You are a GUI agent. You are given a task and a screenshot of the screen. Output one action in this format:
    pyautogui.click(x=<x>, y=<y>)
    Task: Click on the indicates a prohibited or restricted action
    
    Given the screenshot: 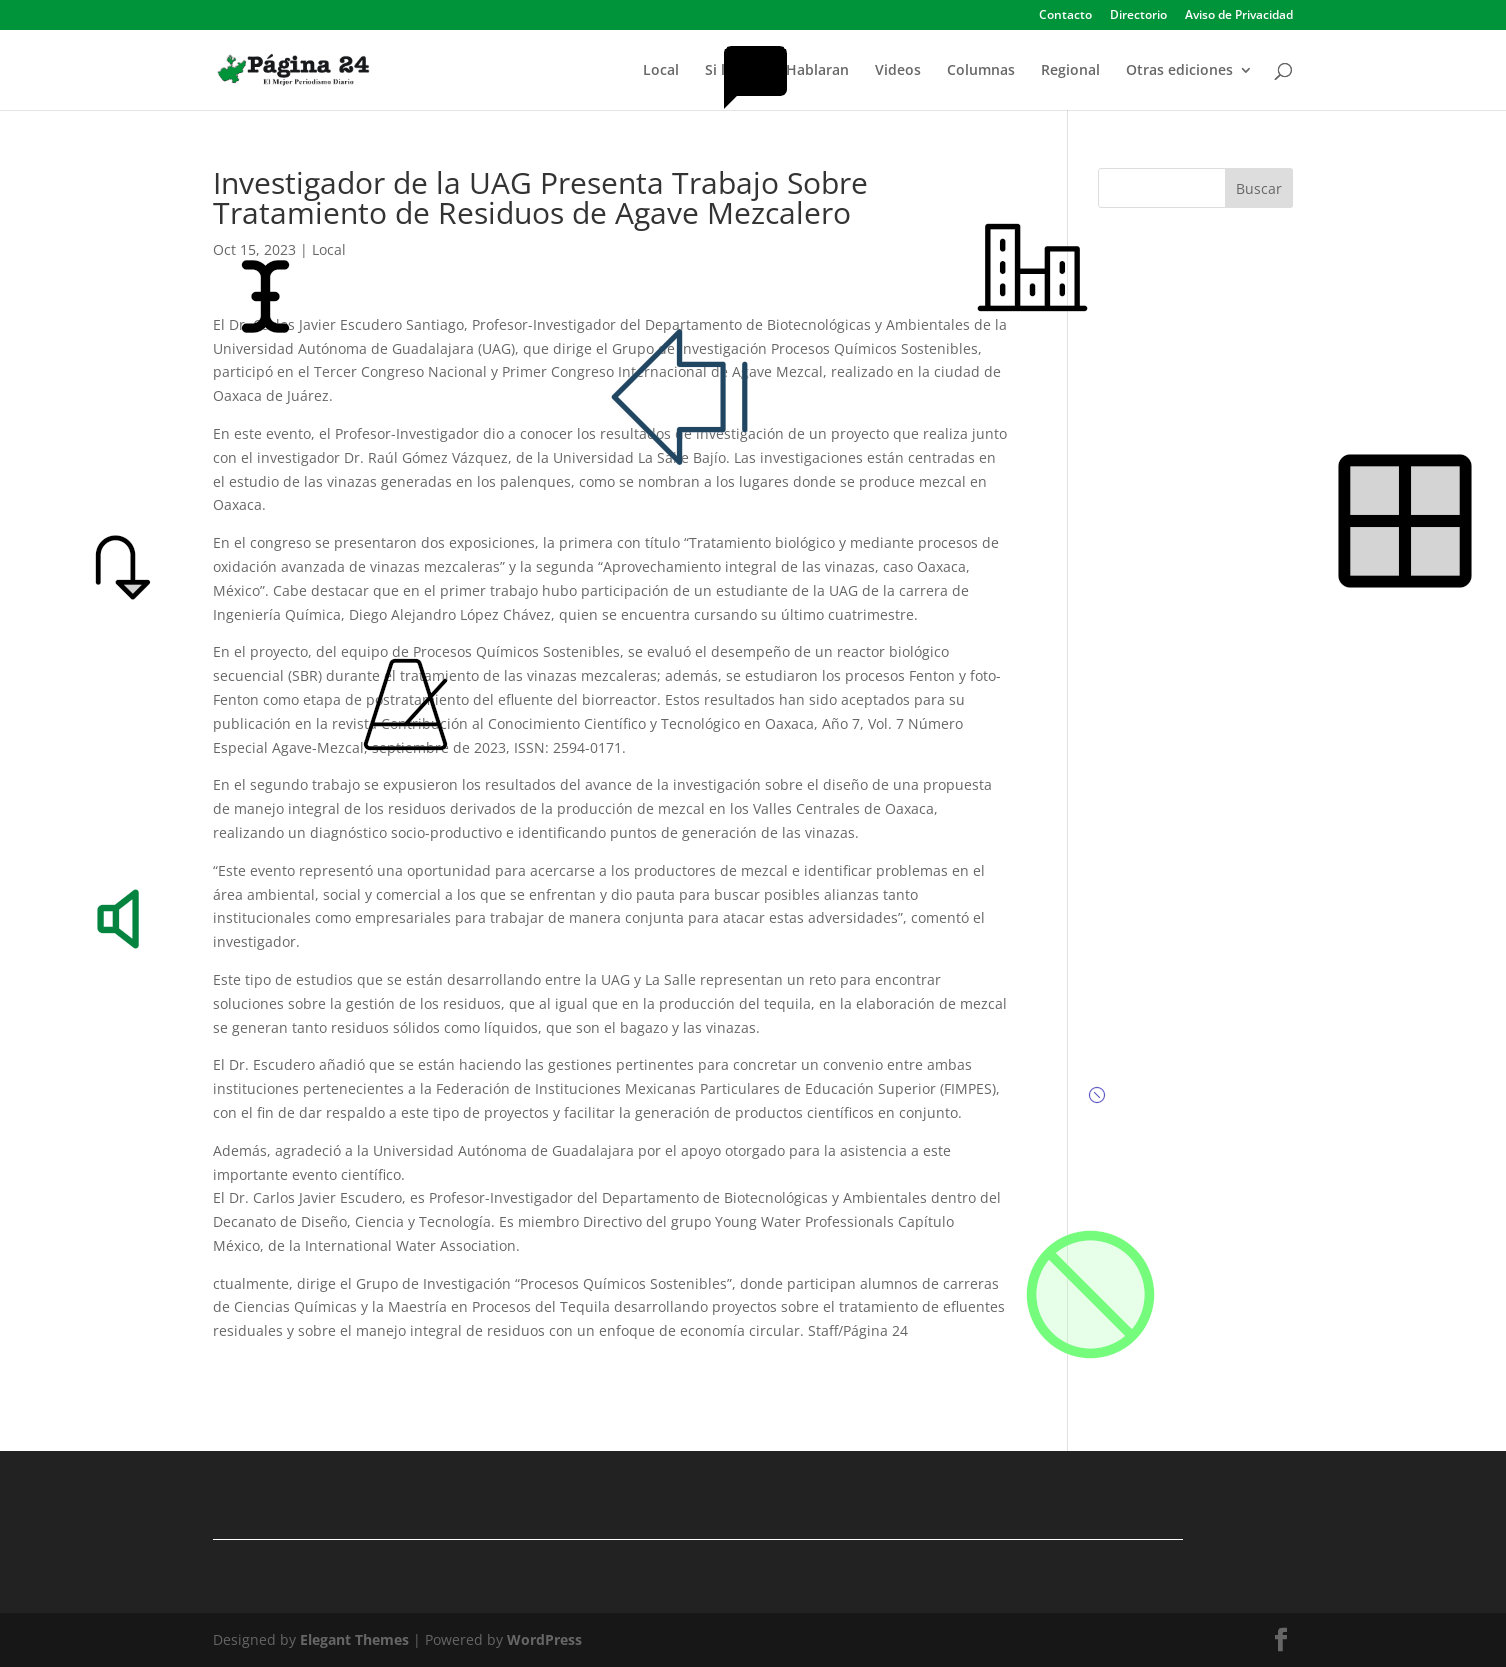 What is the action you would take?
    pyautogui.click(x=1090, y=1294)
    